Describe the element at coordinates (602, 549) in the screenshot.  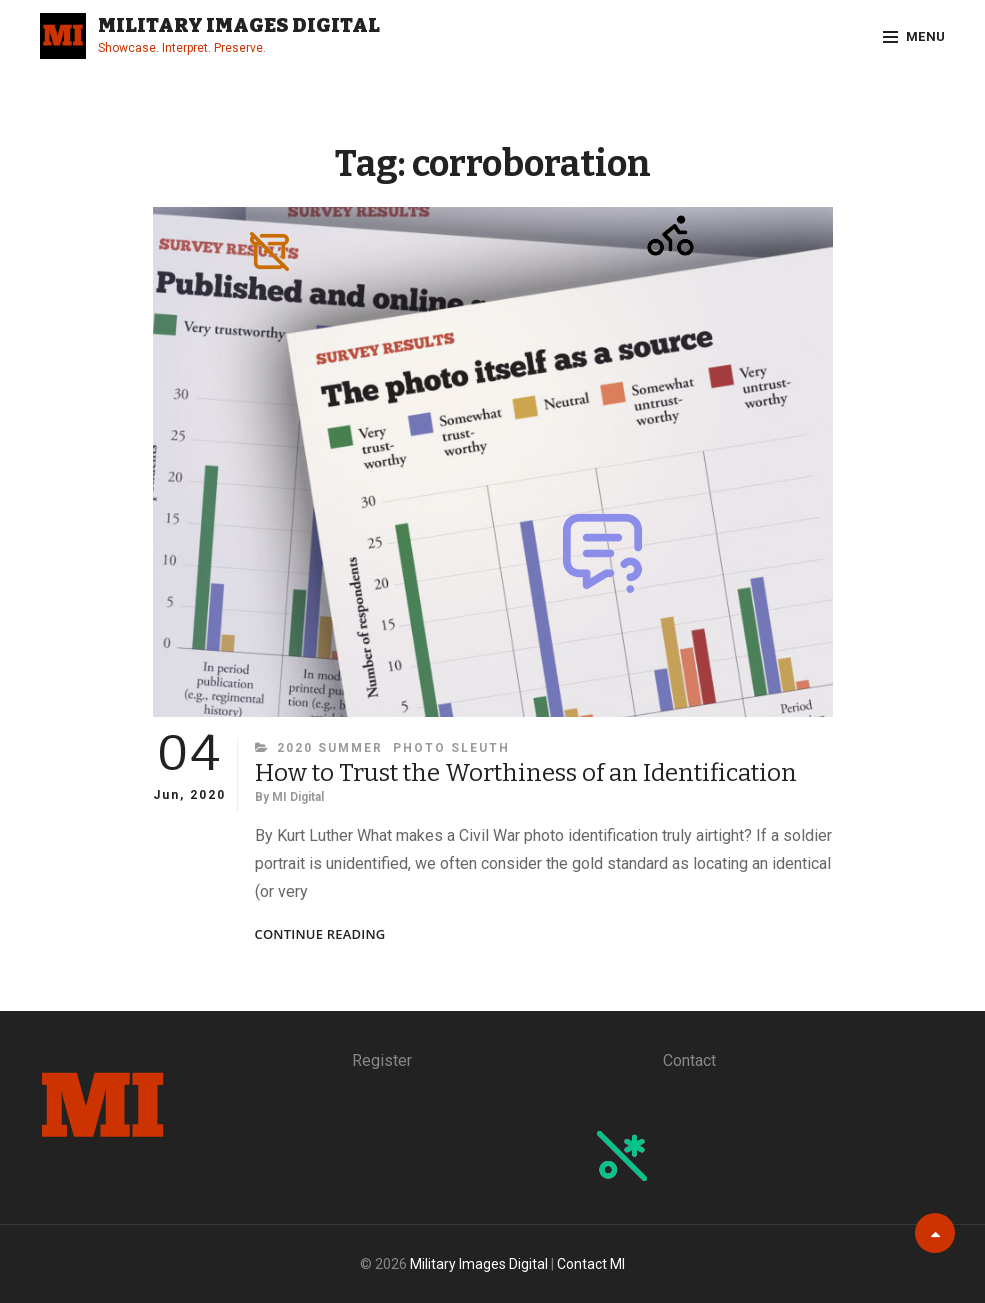
I see `access help or FAQ chat` at that location.